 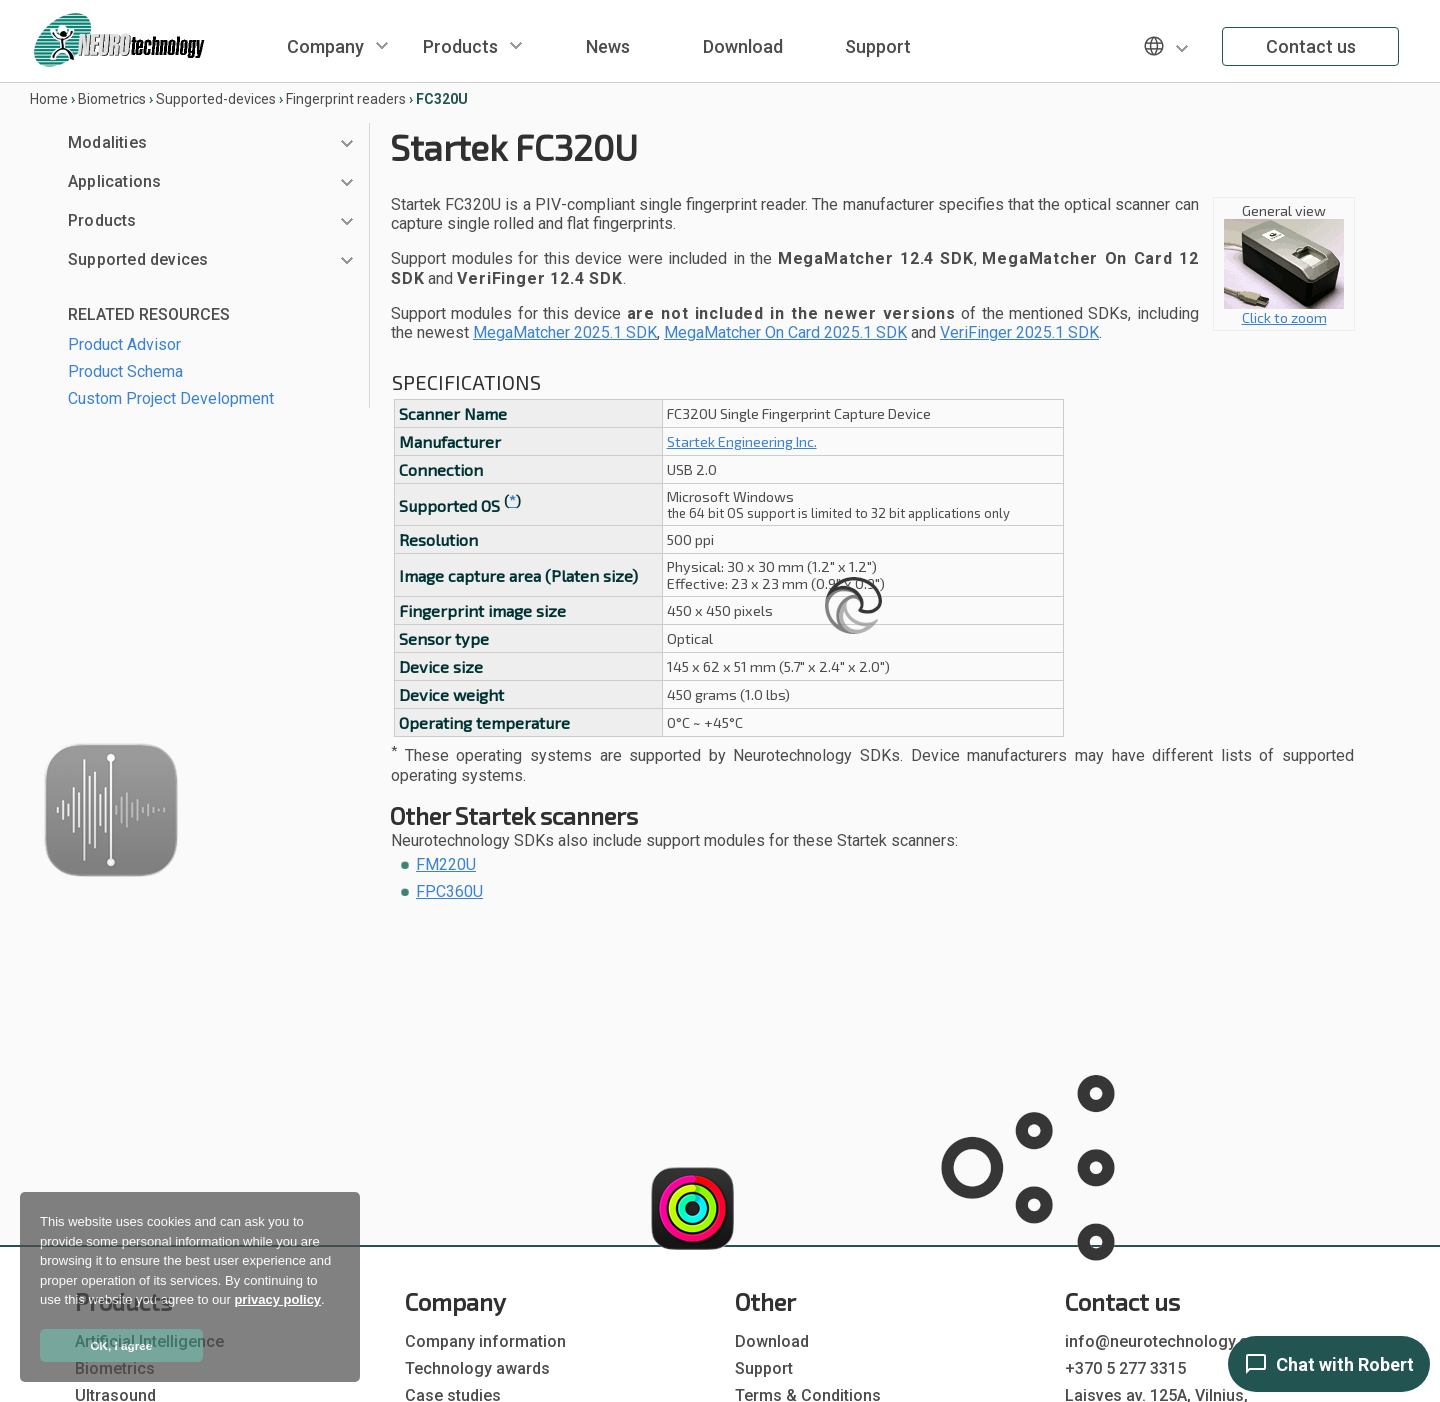 What do you see at coordinates (1028, 1174) in the screenshot?
I see `track or monitor folder activity` at bounding box center [1028, 1174].